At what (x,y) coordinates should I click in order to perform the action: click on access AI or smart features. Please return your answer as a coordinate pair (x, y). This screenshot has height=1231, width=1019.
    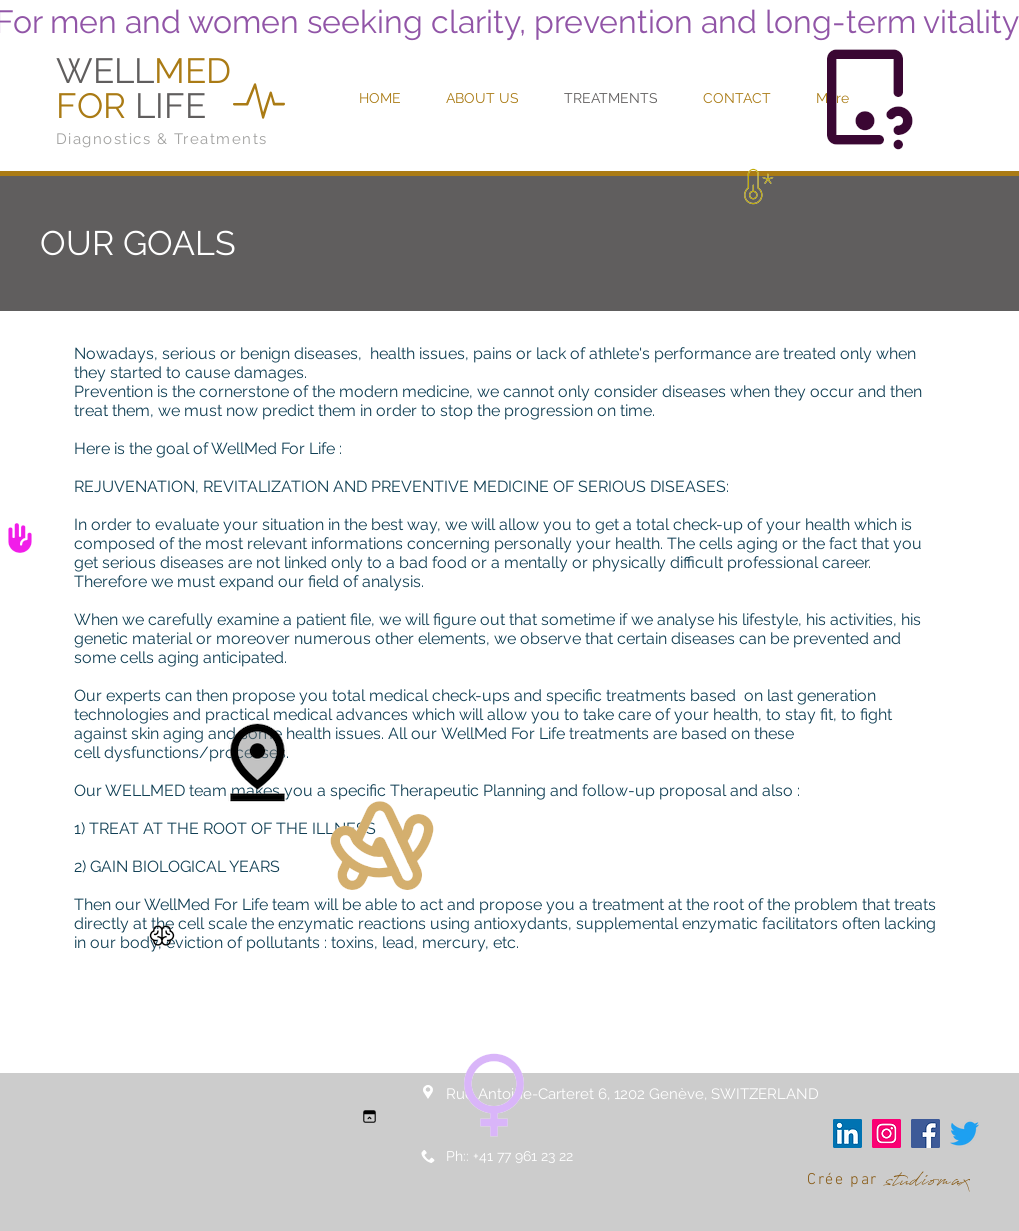
    Looking at the image, I should click on (162, 936).